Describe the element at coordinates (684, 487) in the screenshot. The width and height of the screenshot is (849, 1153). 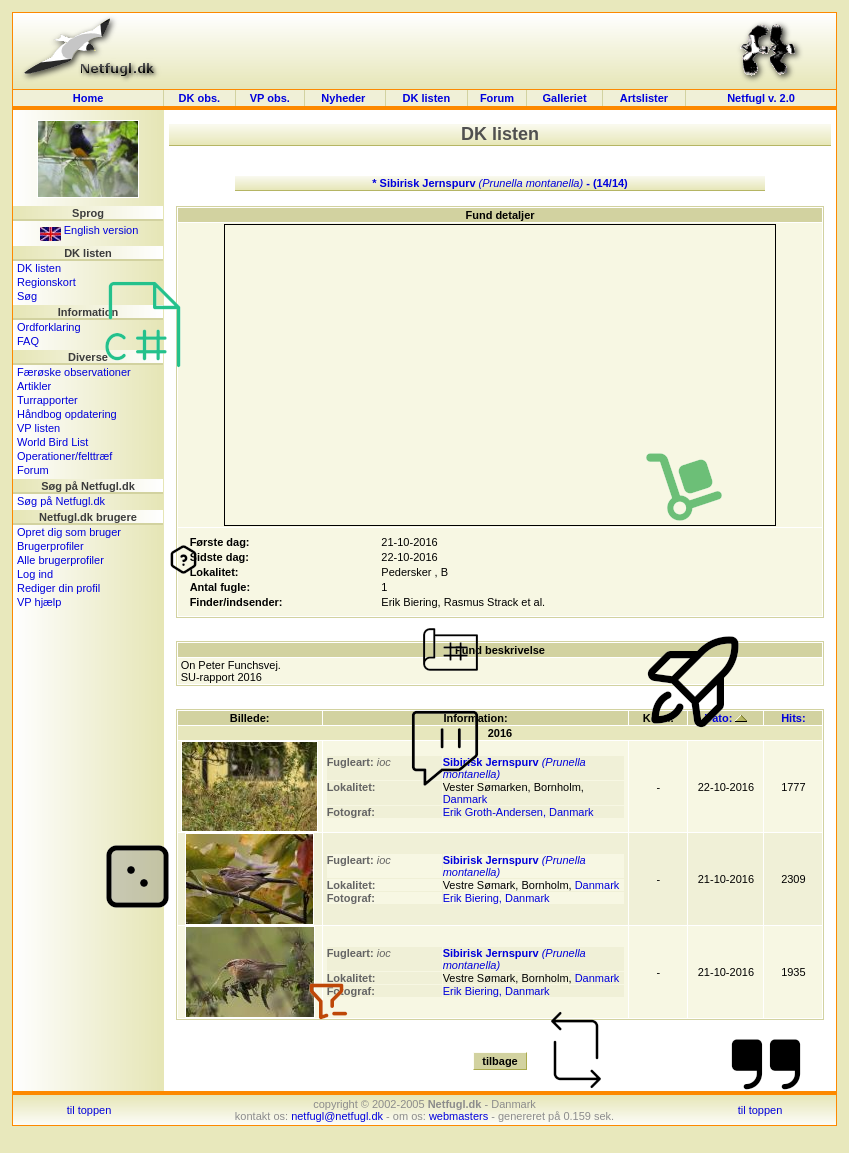
I see `shipping or delivery in progress` at that location.